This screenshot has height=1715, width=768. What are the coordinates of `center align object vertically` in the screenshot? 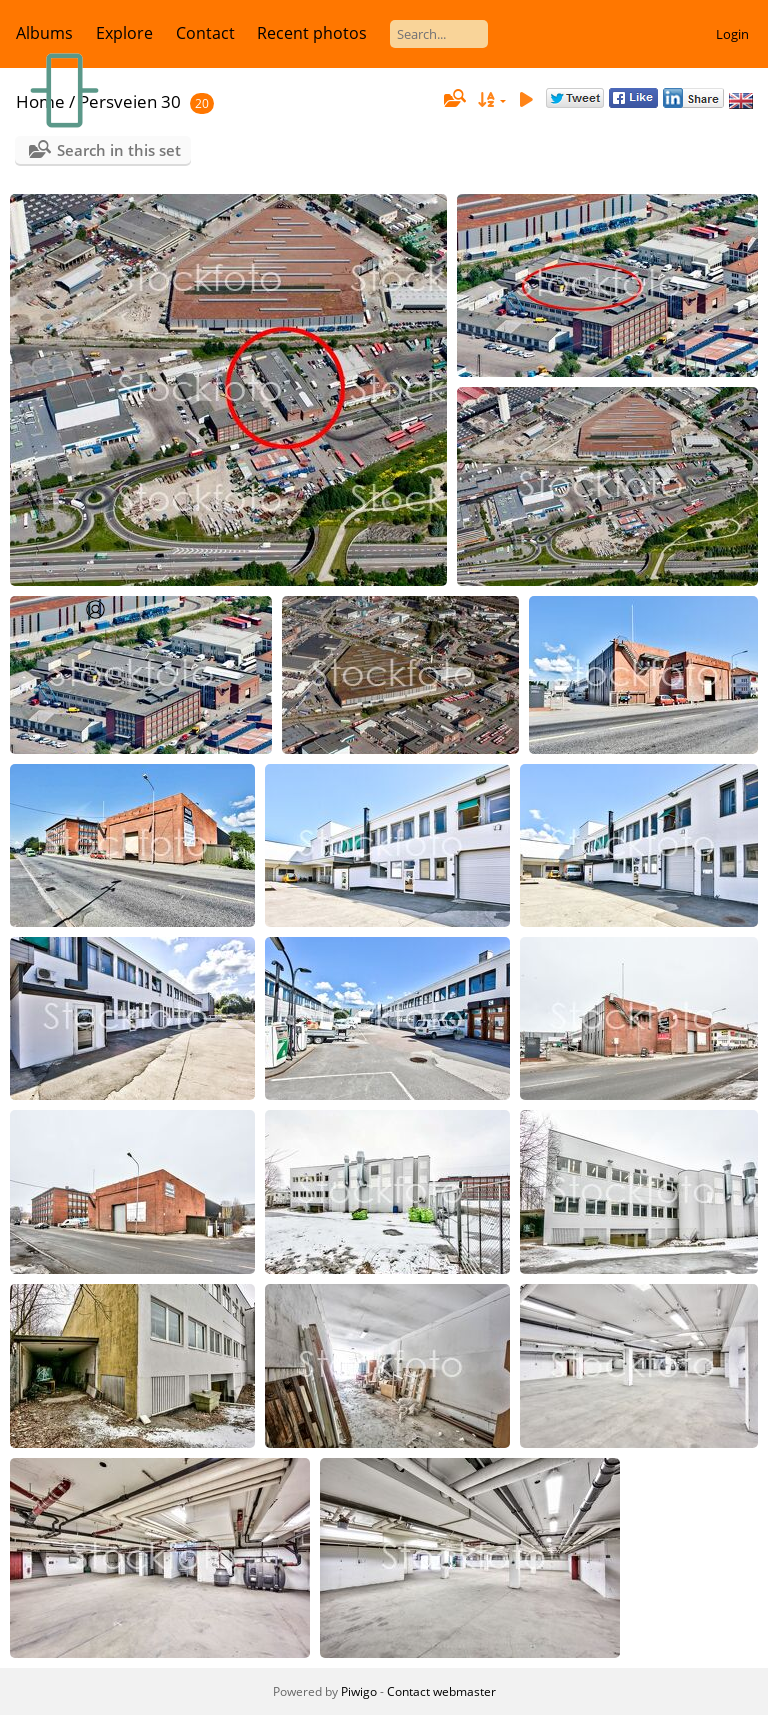 It's located at (64, 90).